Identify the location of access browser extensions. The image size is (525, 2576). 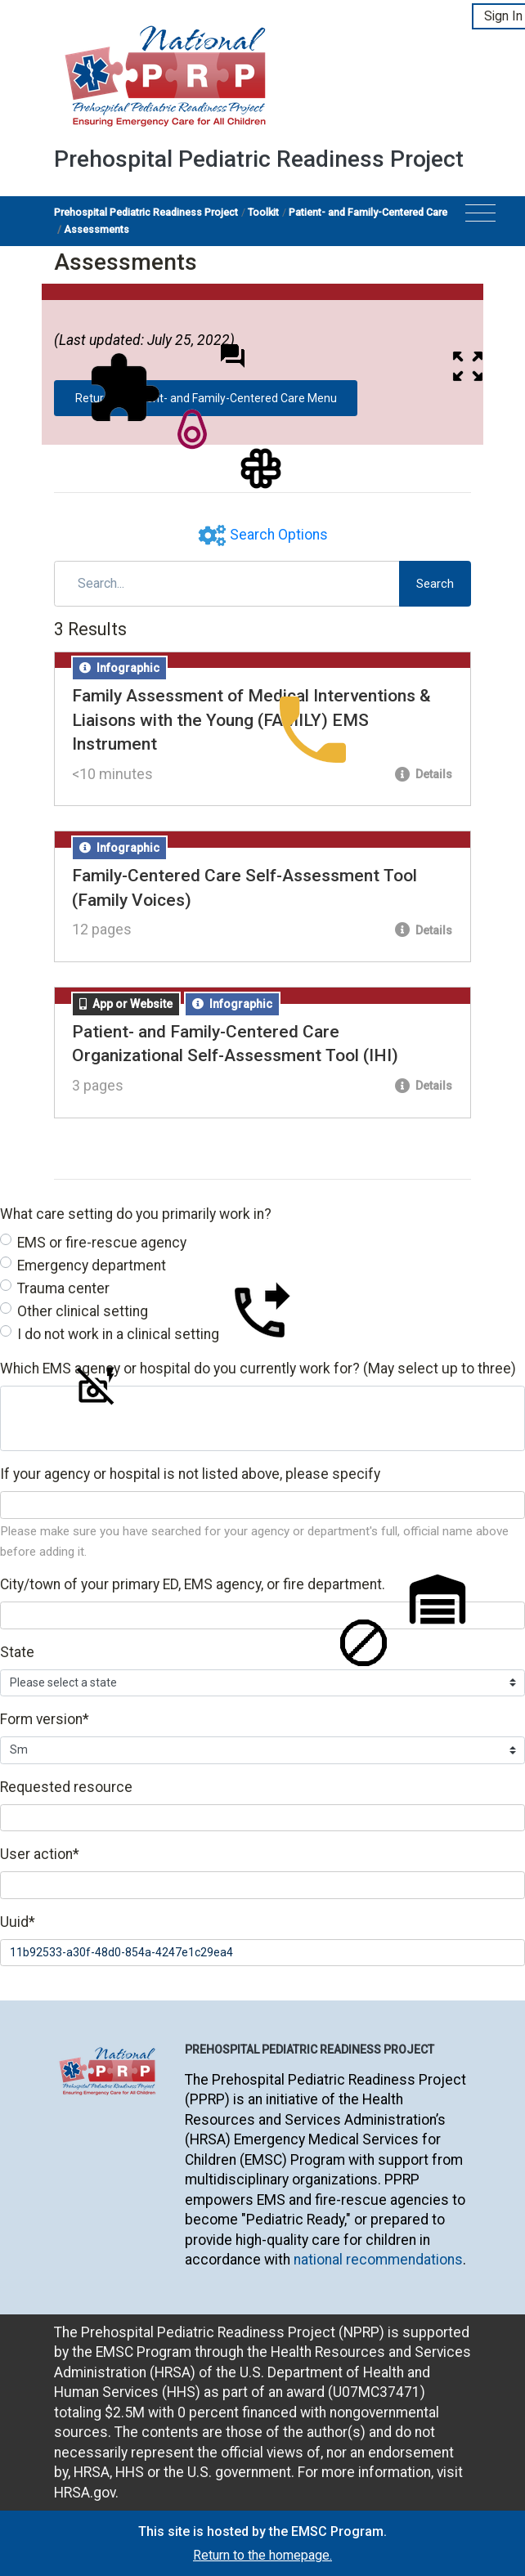
(123, 388).